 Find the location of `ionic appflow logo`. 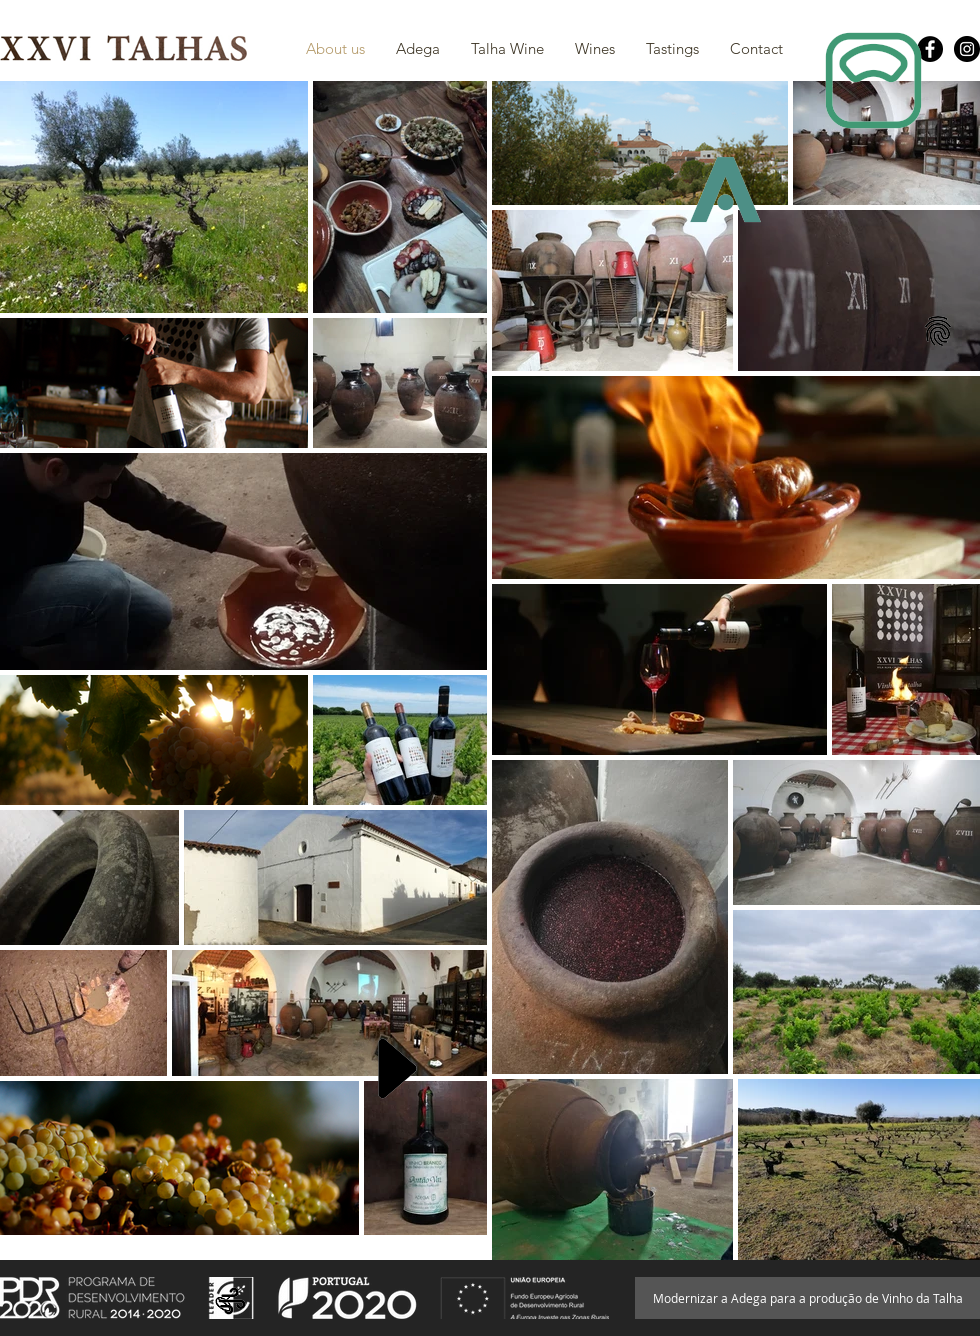

ionic appflow logo is located at coordinates (725, 189).